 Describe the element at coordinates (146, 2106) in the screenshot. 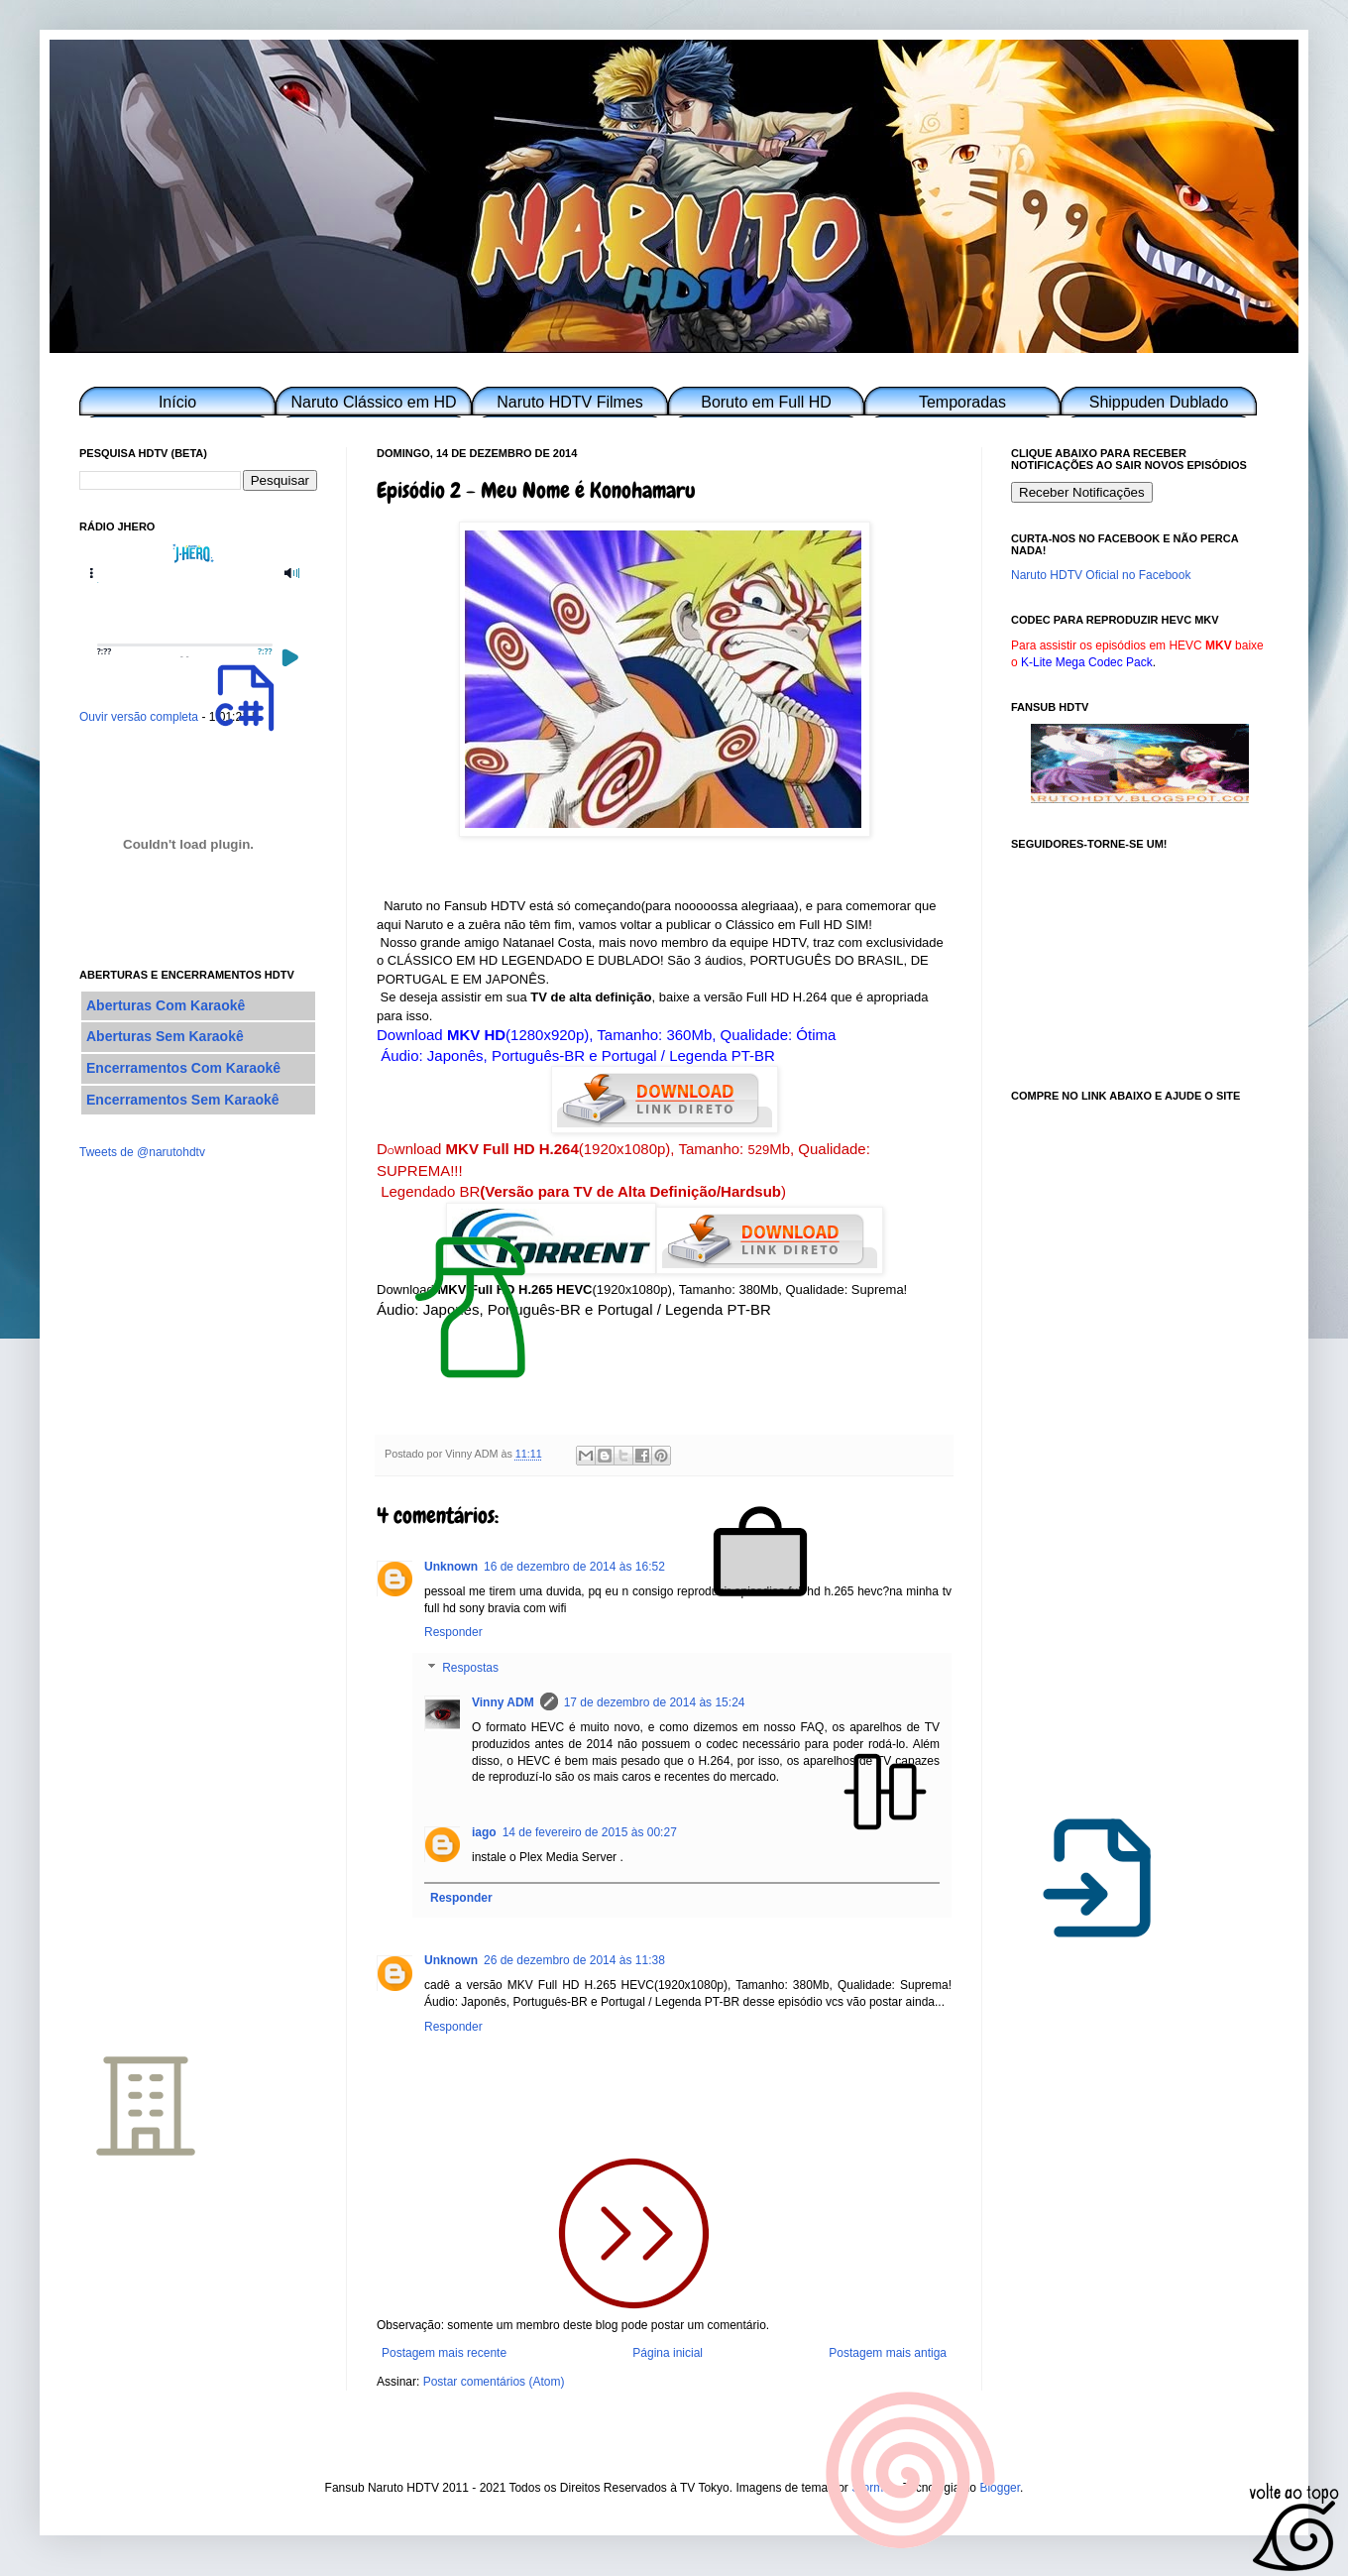

I see `view company or business information` at that location.